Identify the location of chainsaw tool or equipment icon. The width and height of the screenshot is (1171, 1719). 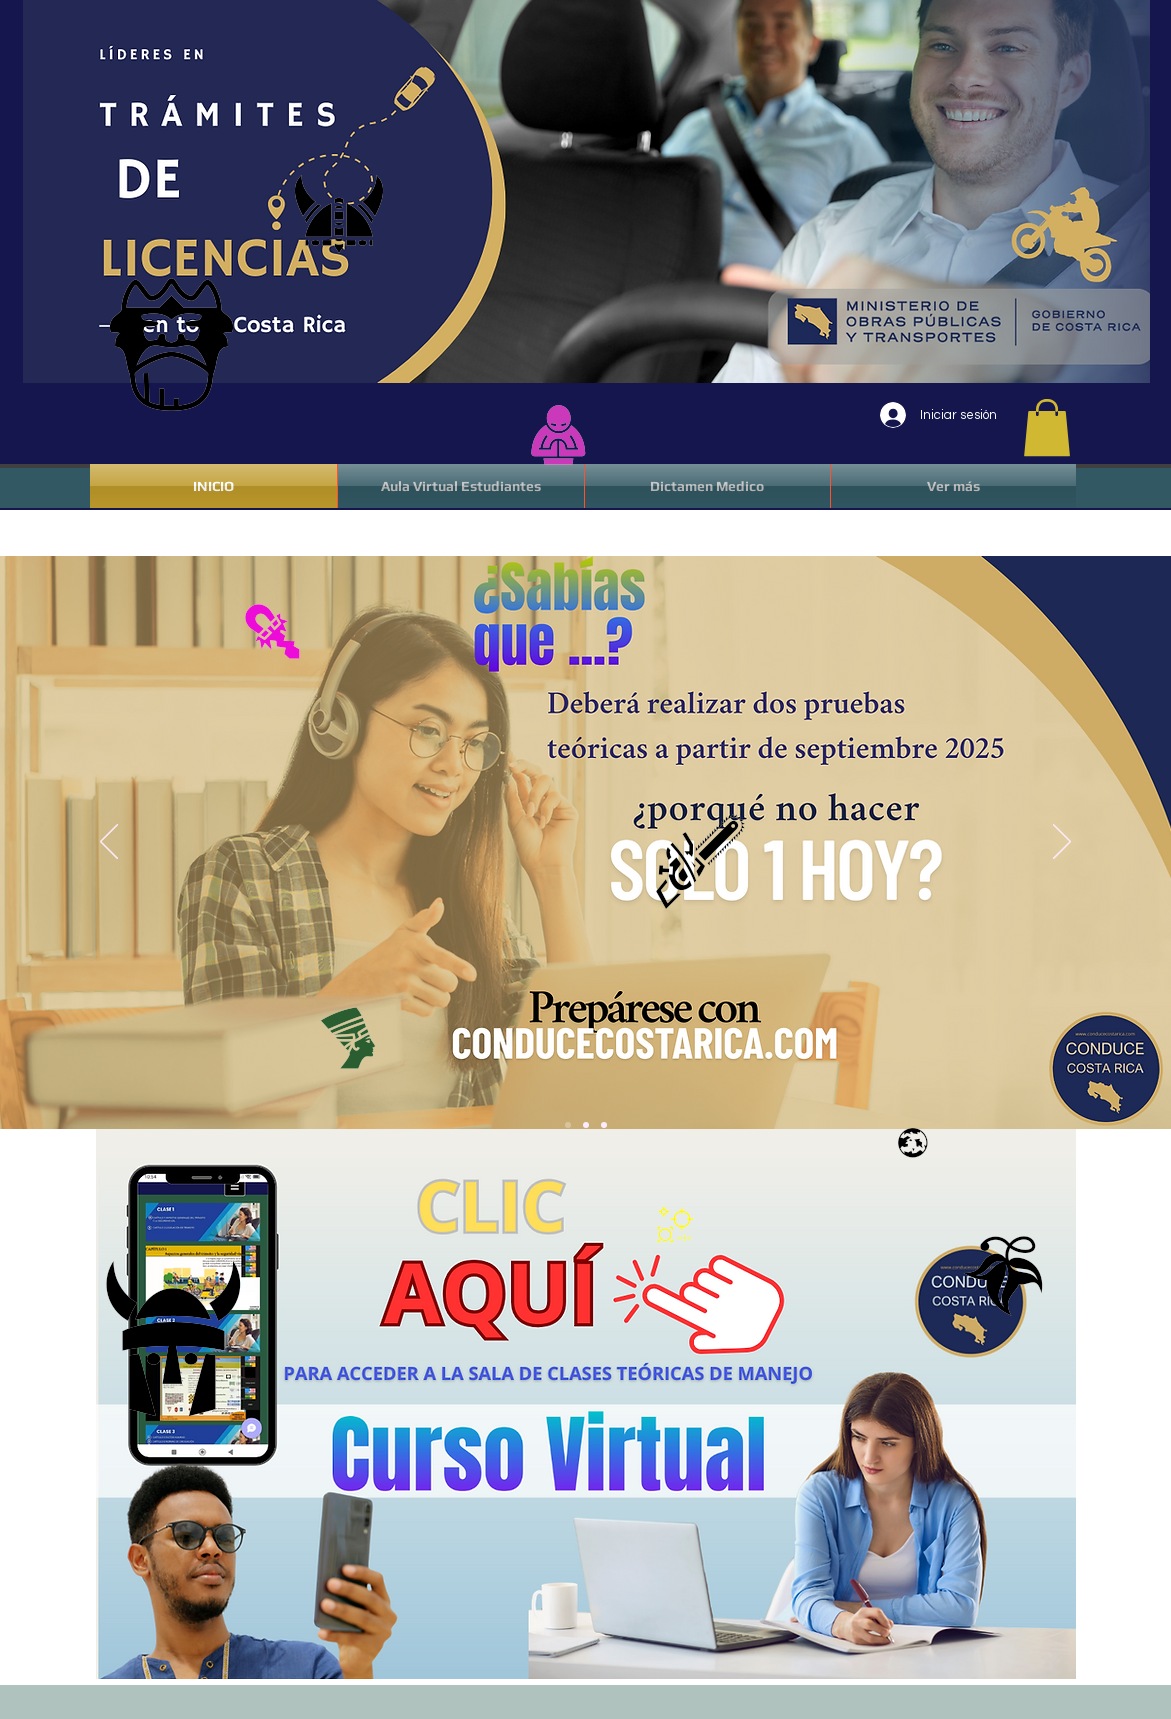
(700, 861).